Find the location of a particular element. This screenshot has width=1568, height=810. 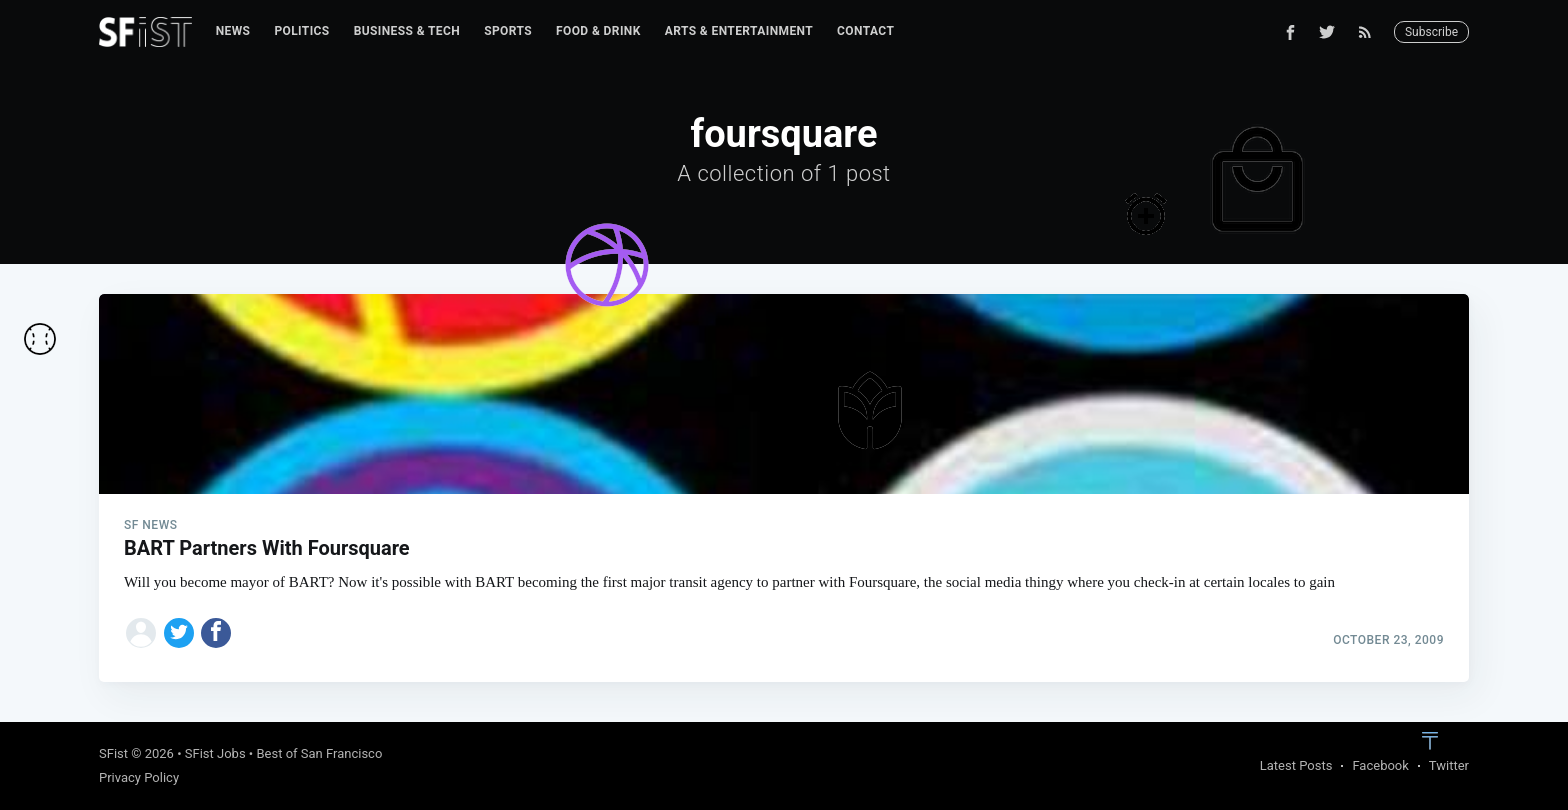

access shopping or retail features is located at coordinates (1257, 181).